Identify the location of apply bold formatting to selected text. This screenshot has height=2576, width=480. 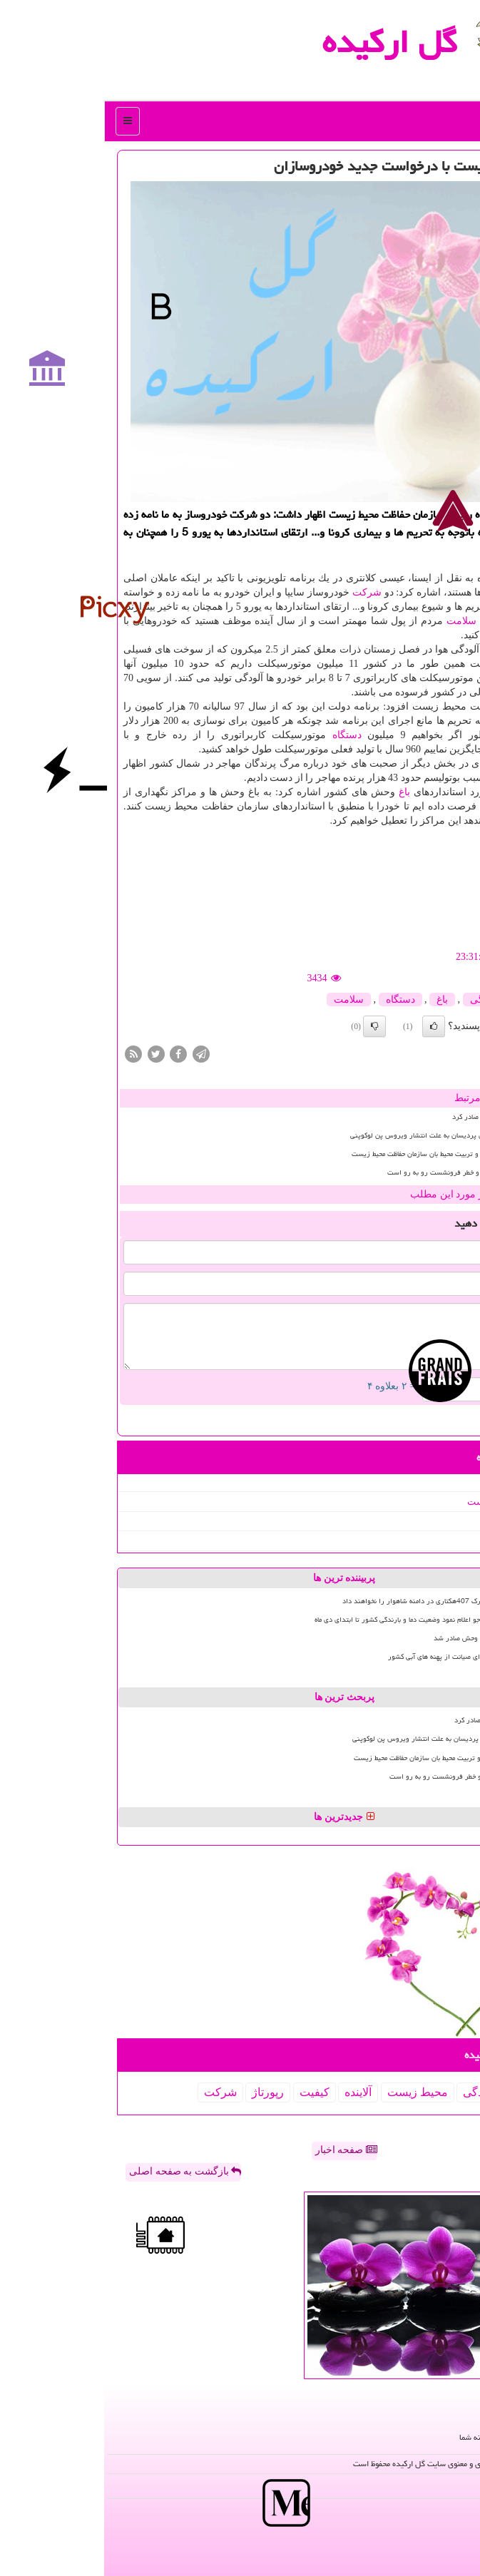
(161, 306).